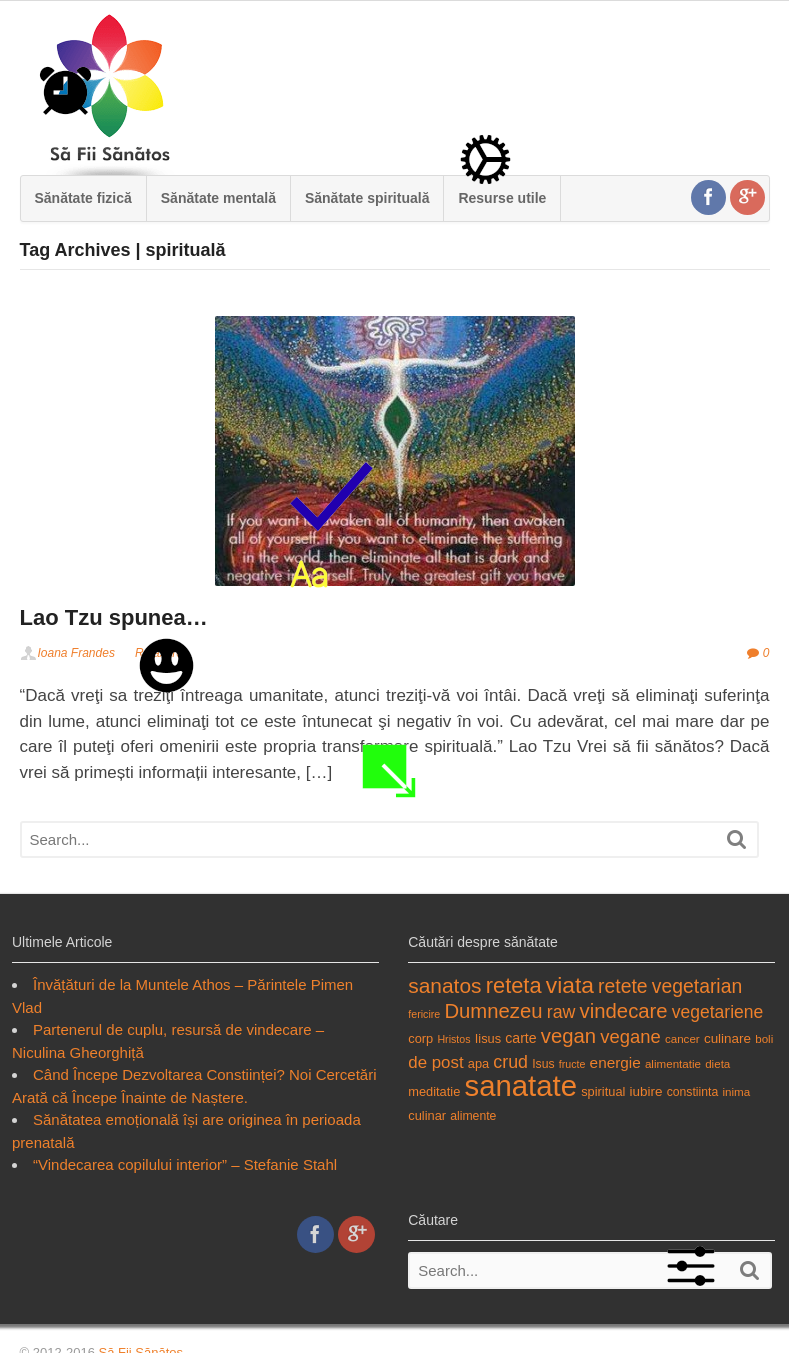  I want to click on confirm or submit an action, so click(331, 496).